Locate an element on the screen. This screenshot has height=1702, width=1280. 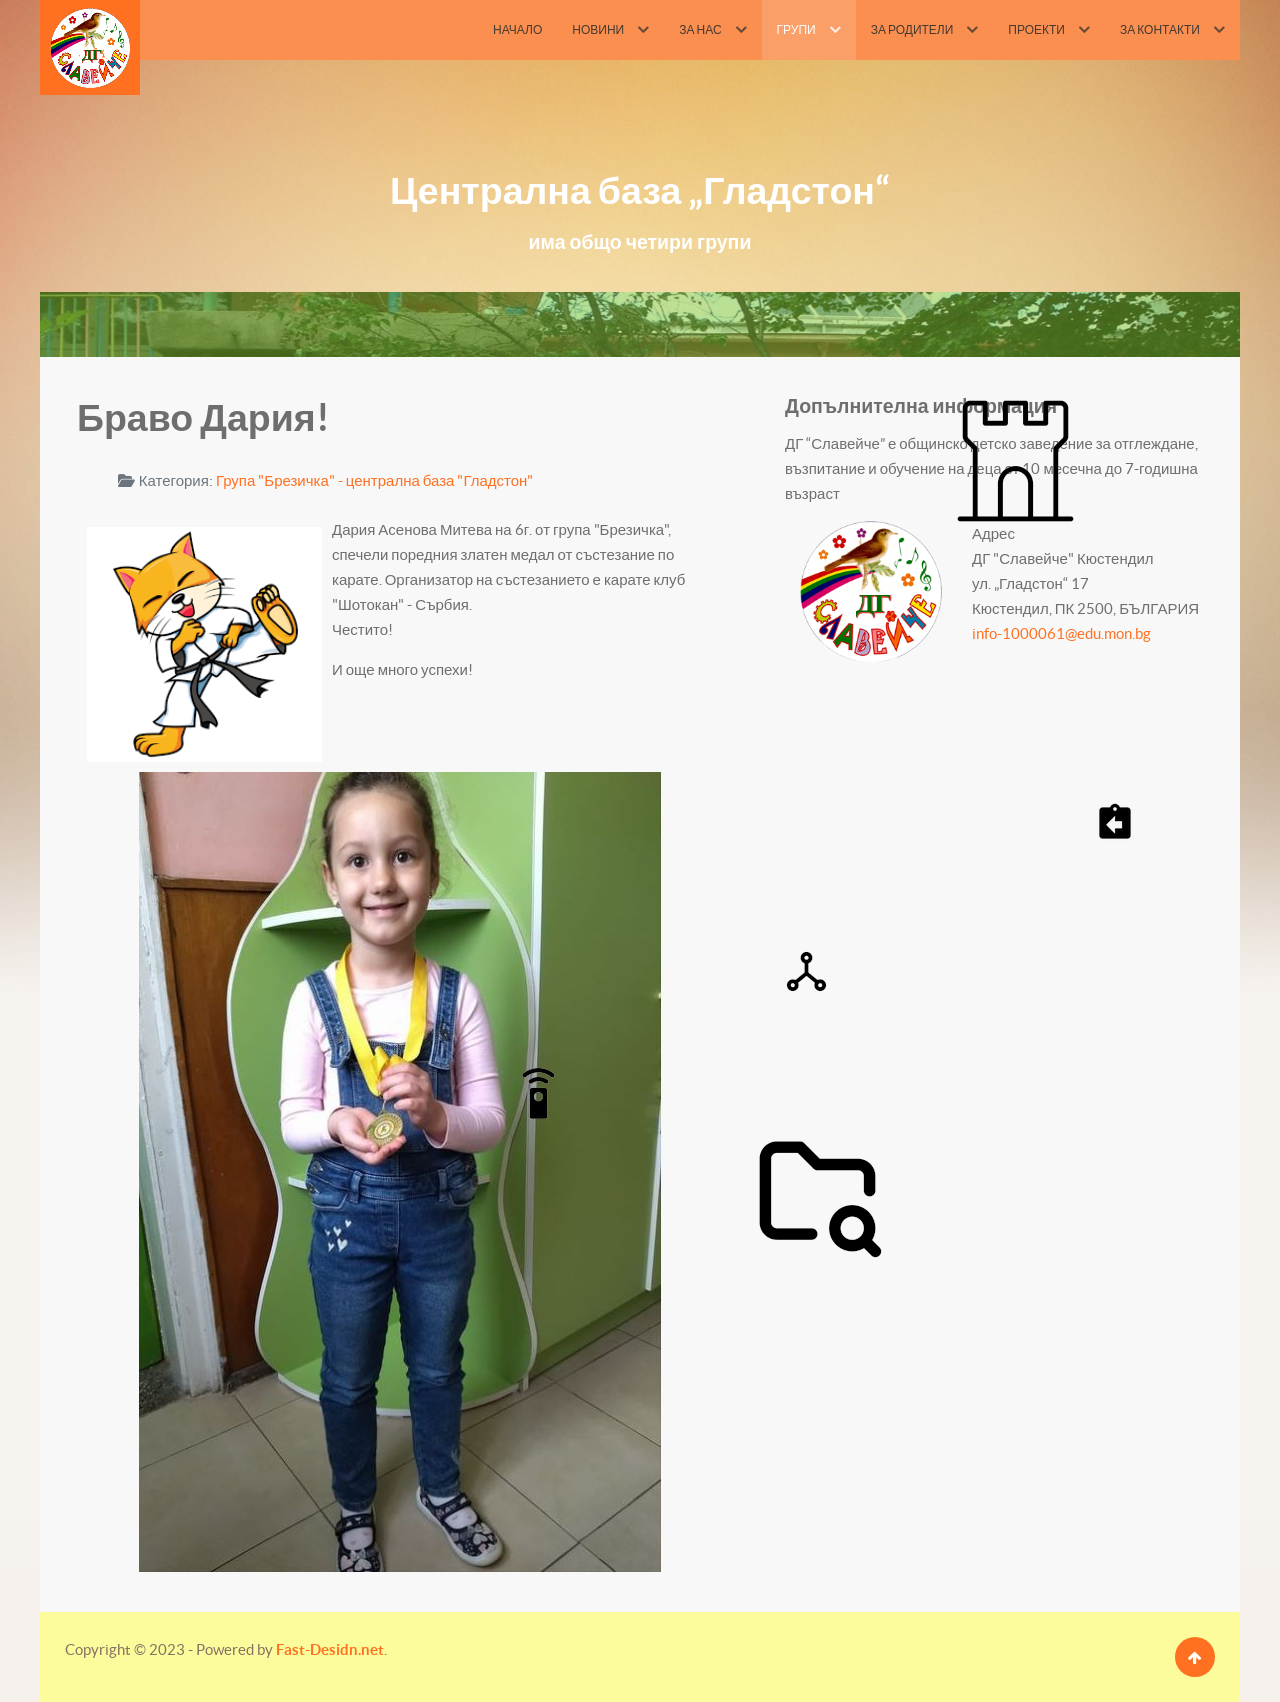
search within a folder is located at coordinates (817, 1193).